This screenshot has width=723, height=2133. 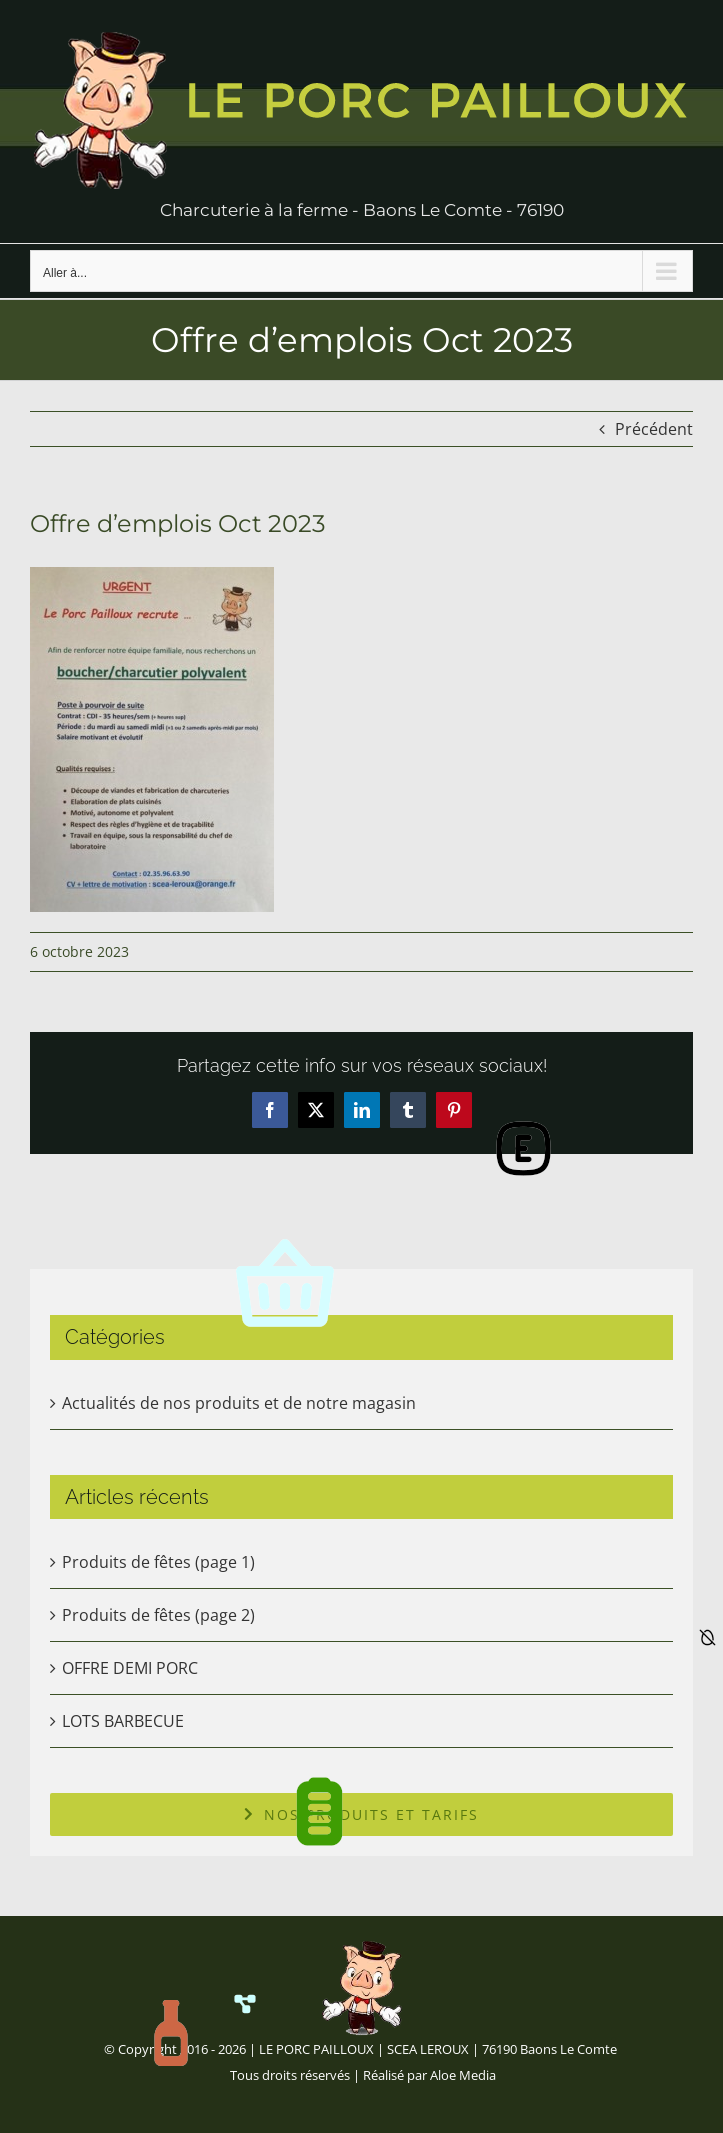 What do you see at coordinates (319, 1811) in the screenshot?
I see `indicates full or high battery level` at bounding box center [319, 1811].